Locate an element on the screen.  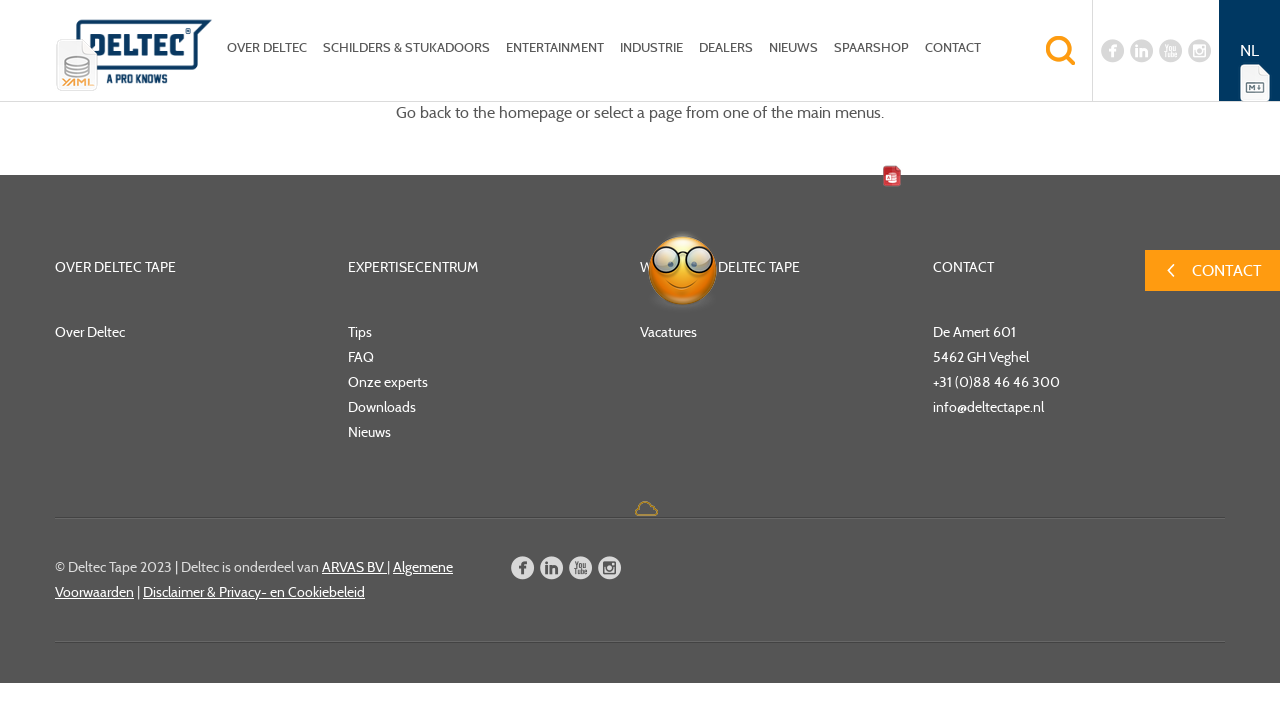
a yaml configuration file is located at coordinates (77, 65).